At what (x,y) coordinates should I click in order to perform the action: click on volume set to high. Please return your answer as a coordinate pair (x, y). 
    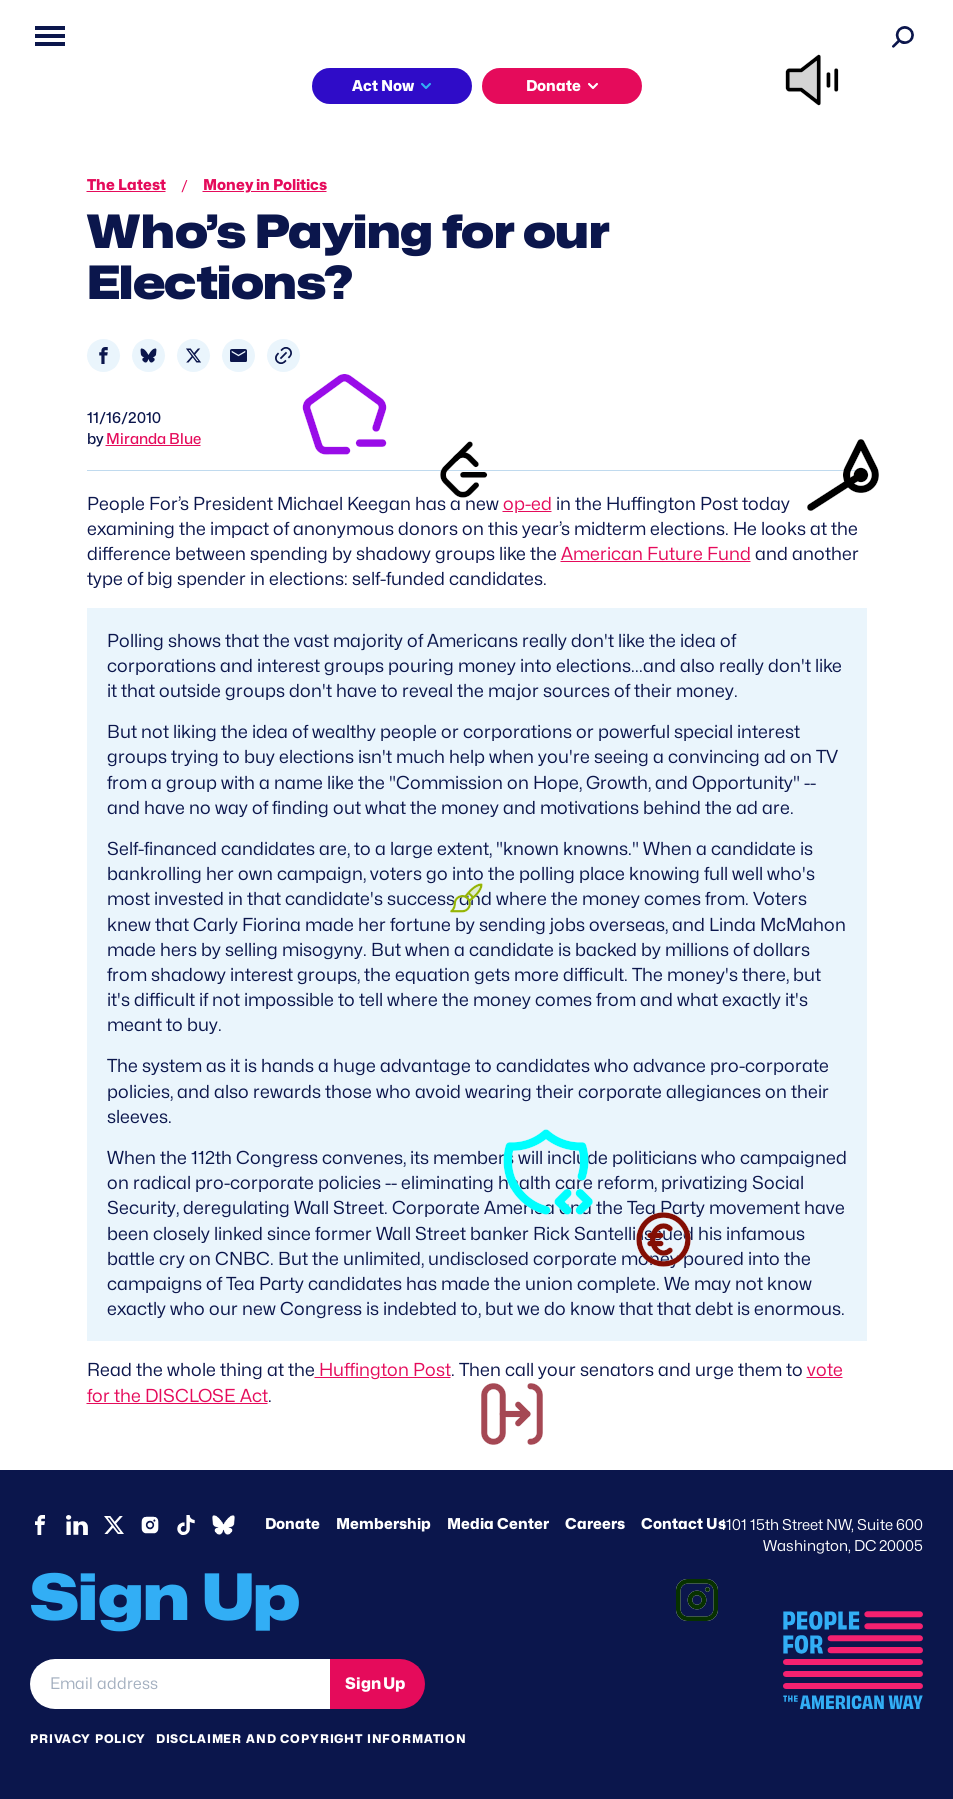
    Looking at the image, I should click on (811, 80).